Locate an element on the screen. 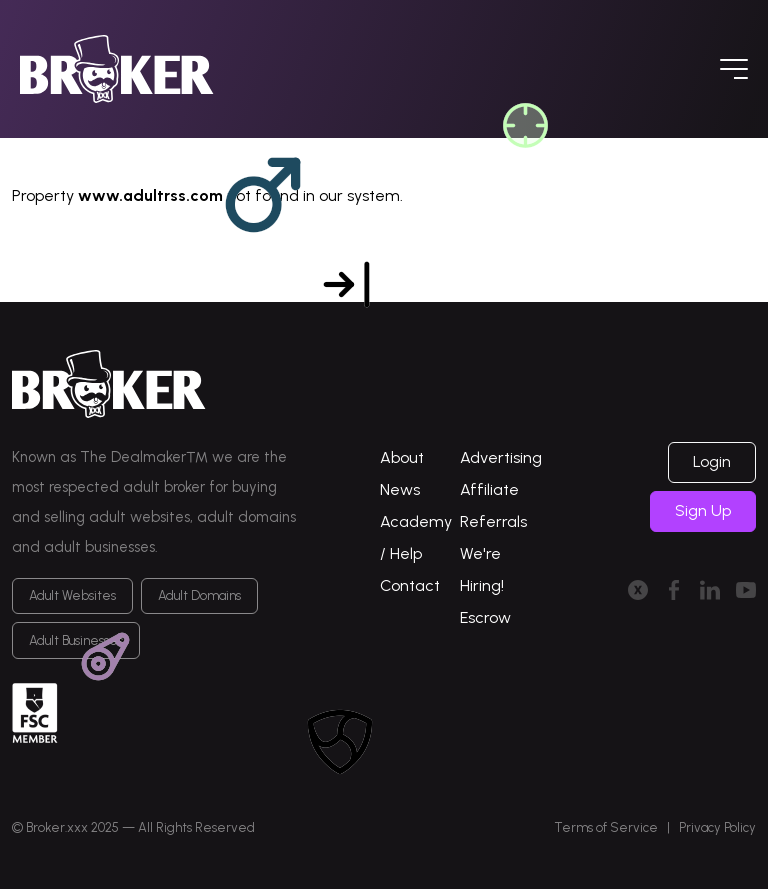  view digital assets or resources is located at coordinates (105, 656).